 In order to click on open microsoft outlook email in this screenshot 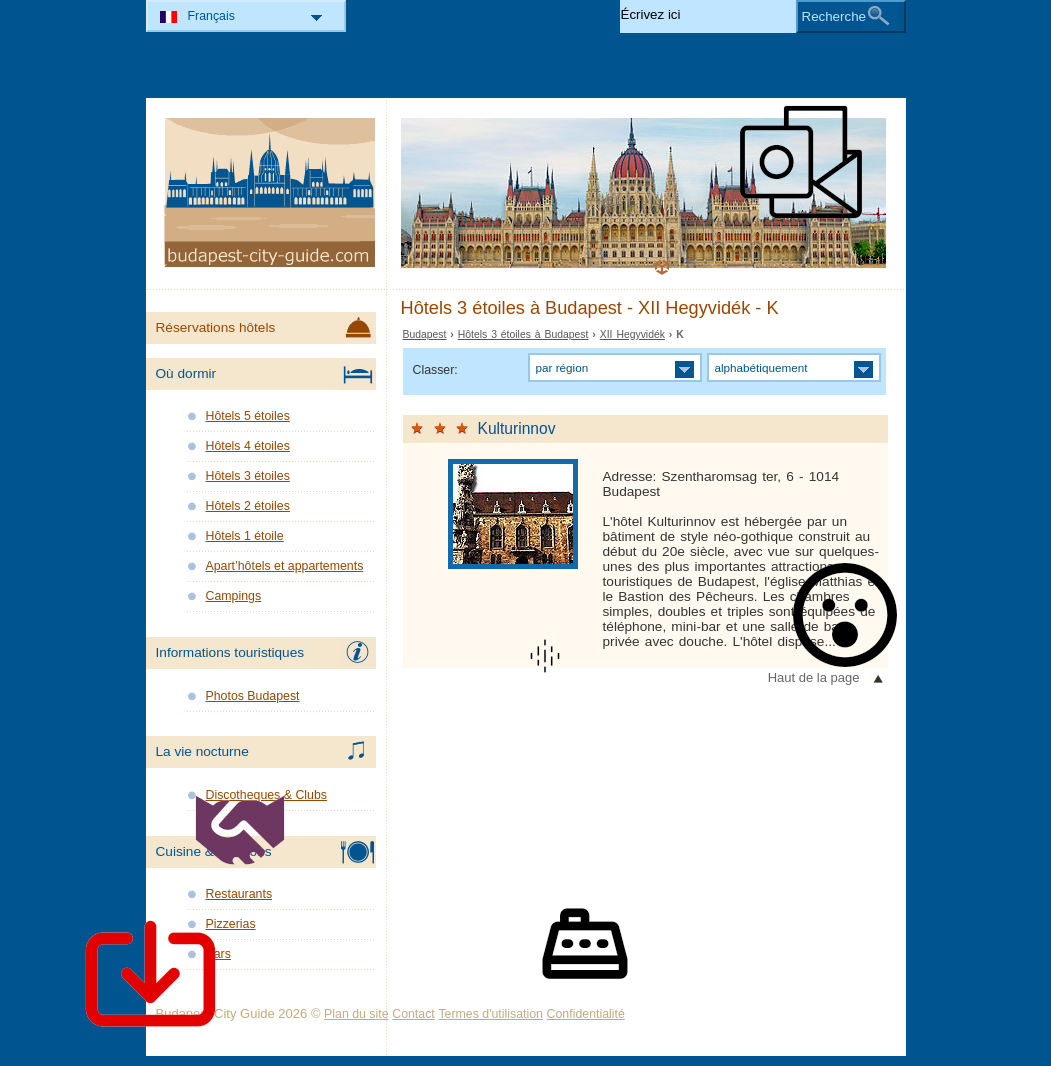, I will do `click(801, 162)`.